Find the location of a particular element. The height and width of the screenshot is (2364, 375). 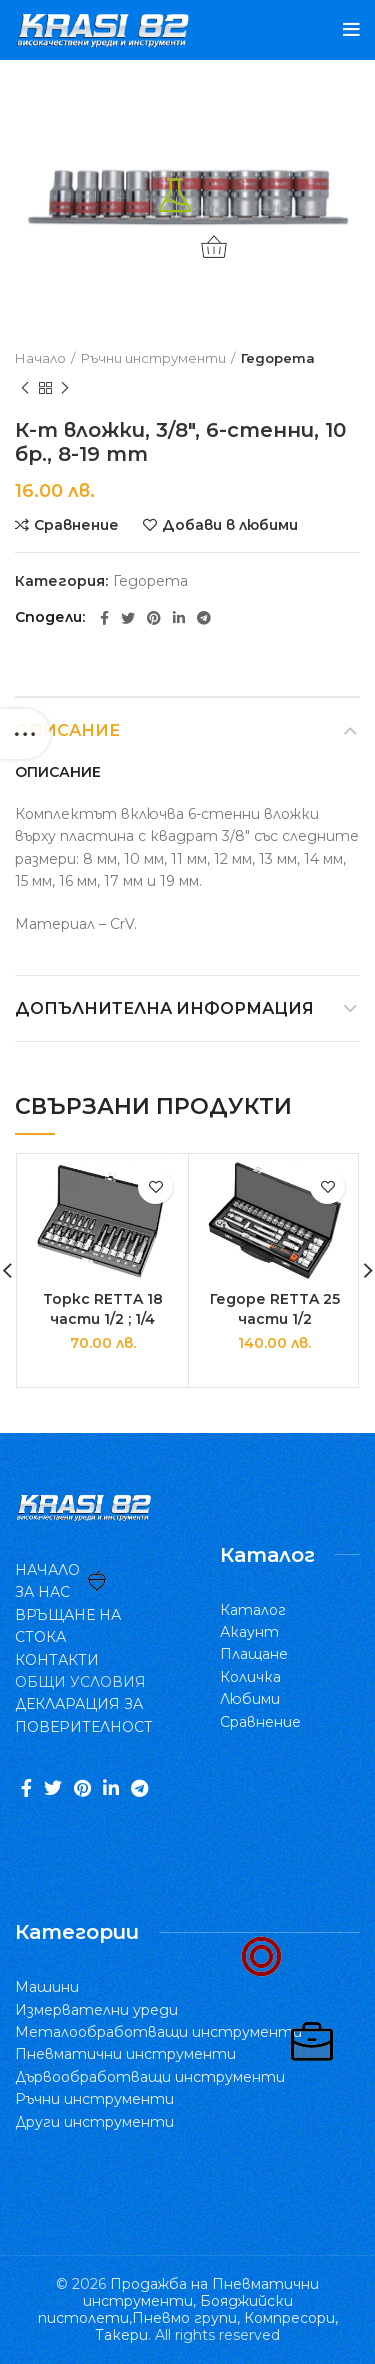

access laboratory or science features is located at coordinates (175, 196).